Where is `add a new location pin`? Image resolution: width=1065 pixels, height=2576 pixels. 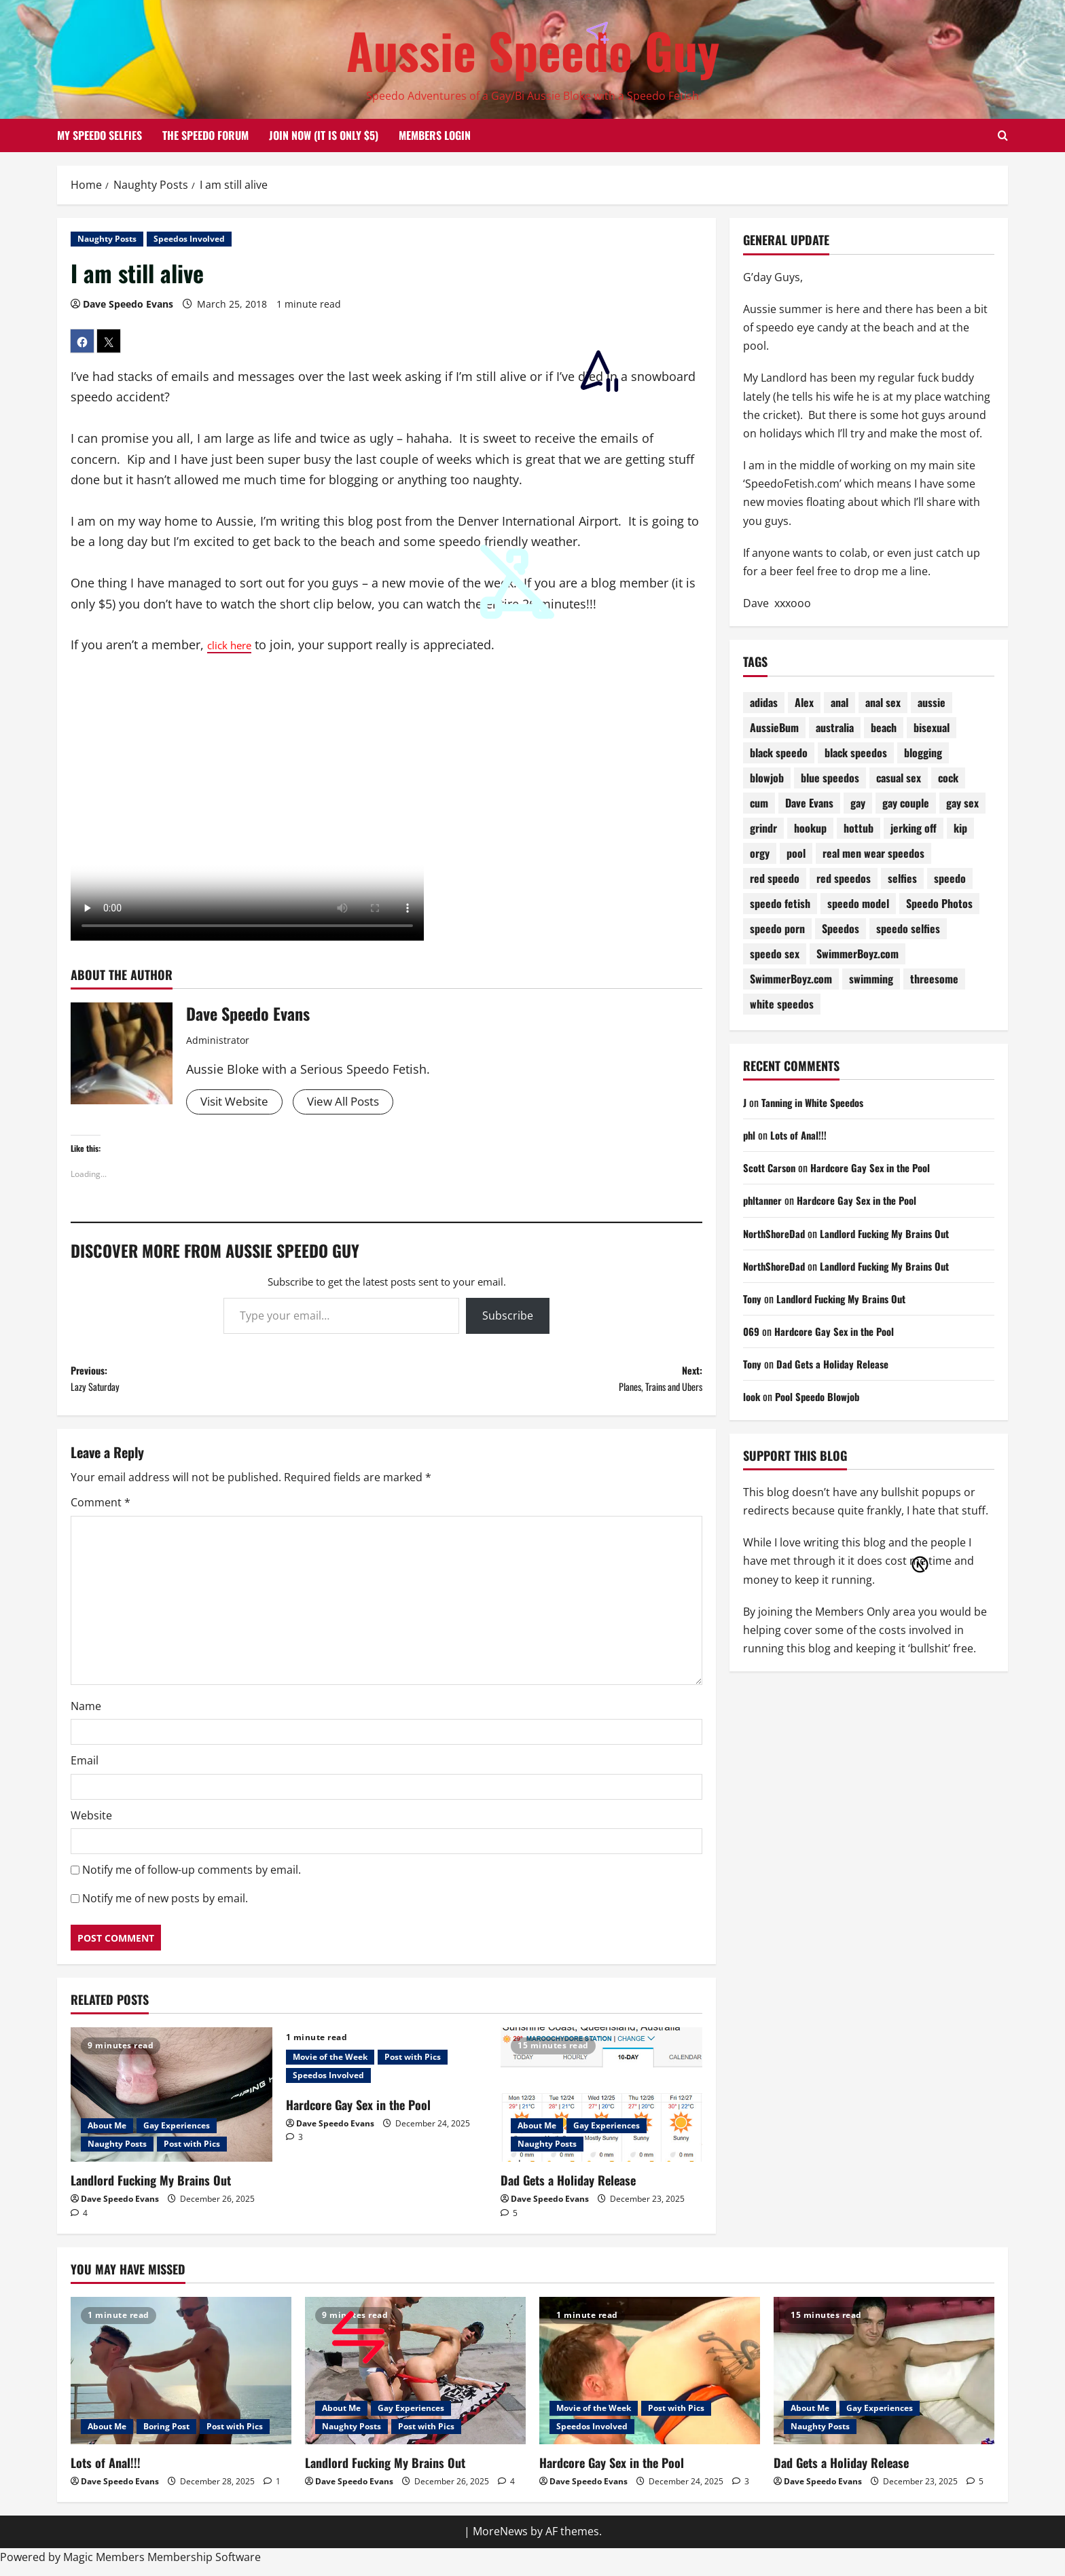 add a new location pin is located at coordinates (597, 32).